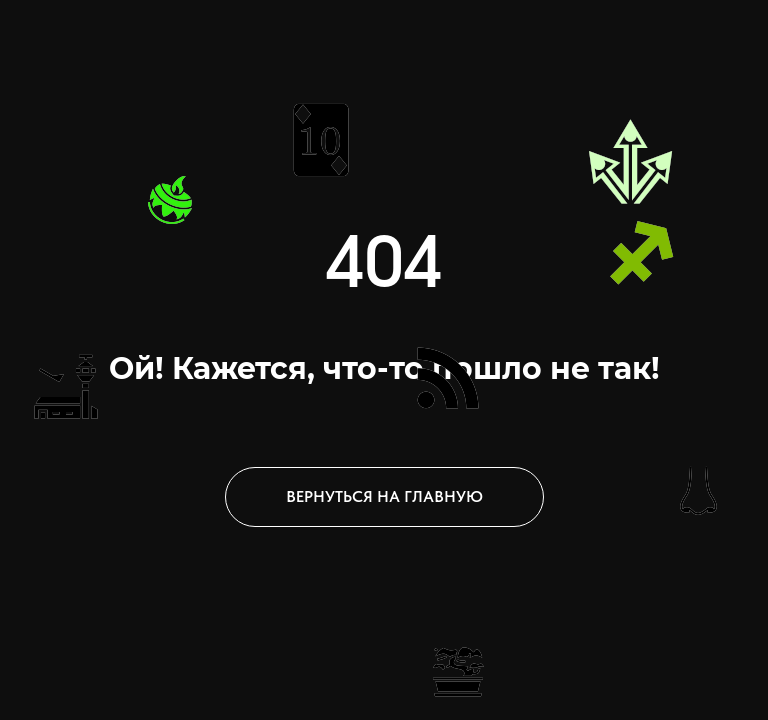 The width and height of the screenshot is (768, 720). What do you see at coordinates (642, 253) in the screenshot?
I see `view sagittarius zodiac sign` at bounding box center [642, 253].